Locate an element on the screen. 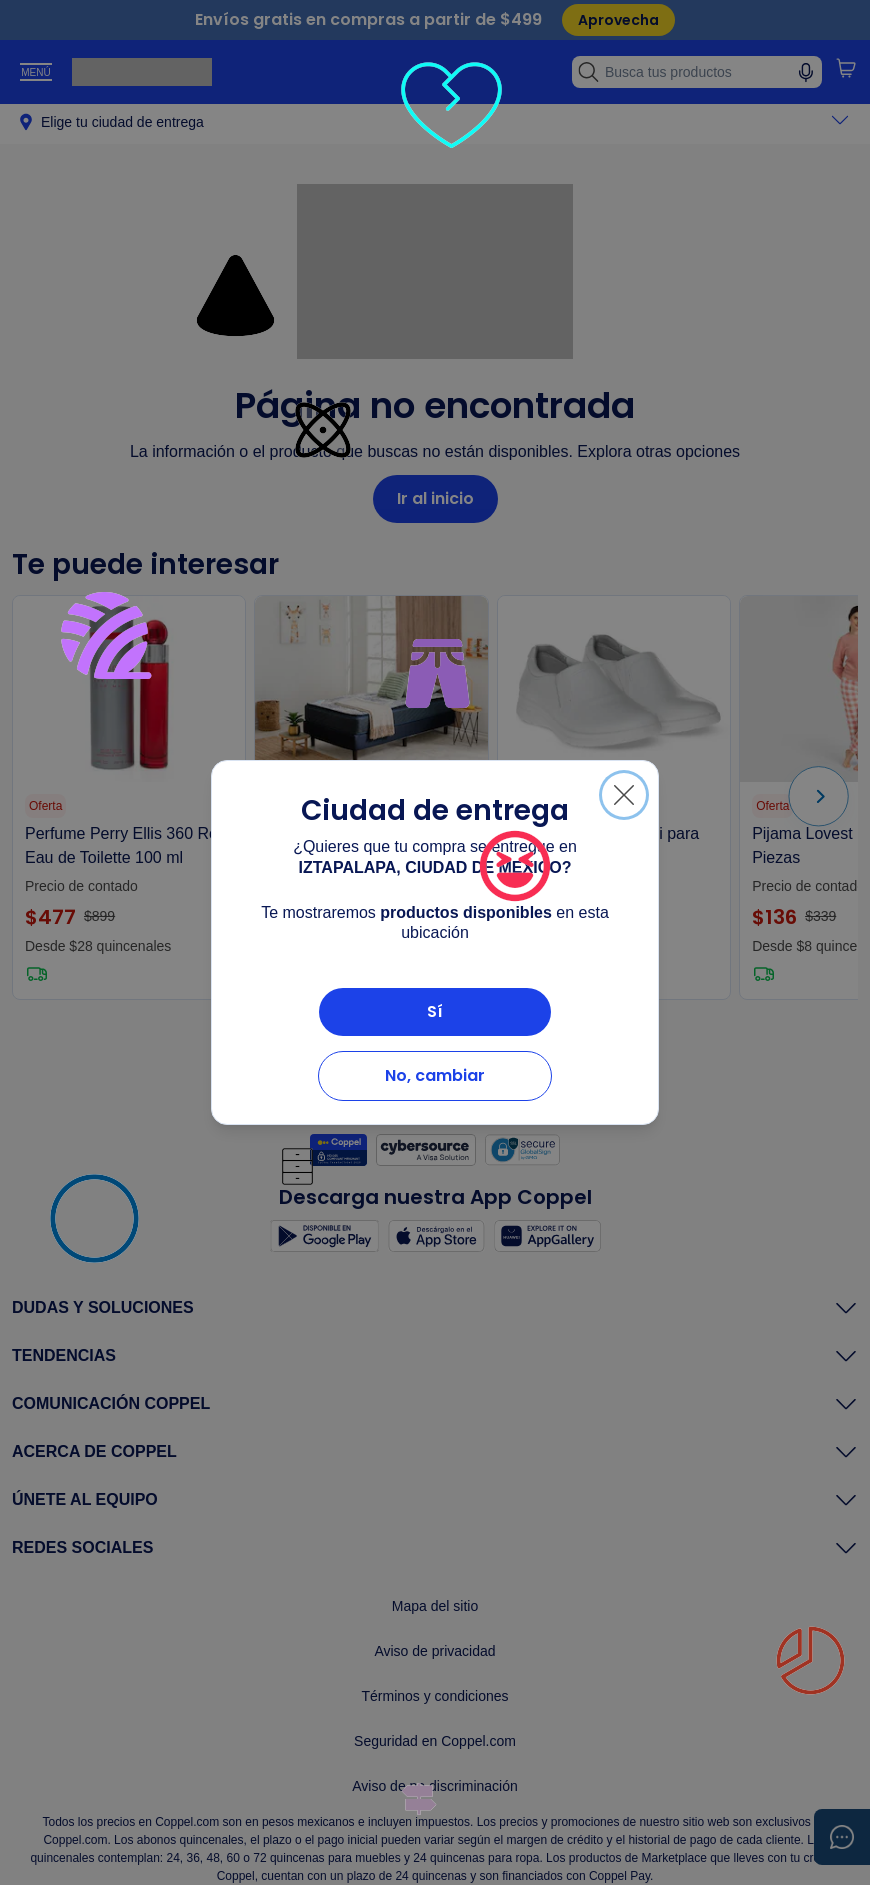 Image resolution: width=870 pixels, height=1885 pixels. indicates a traffic cone or construction zone is located at coordinates (235, 297).